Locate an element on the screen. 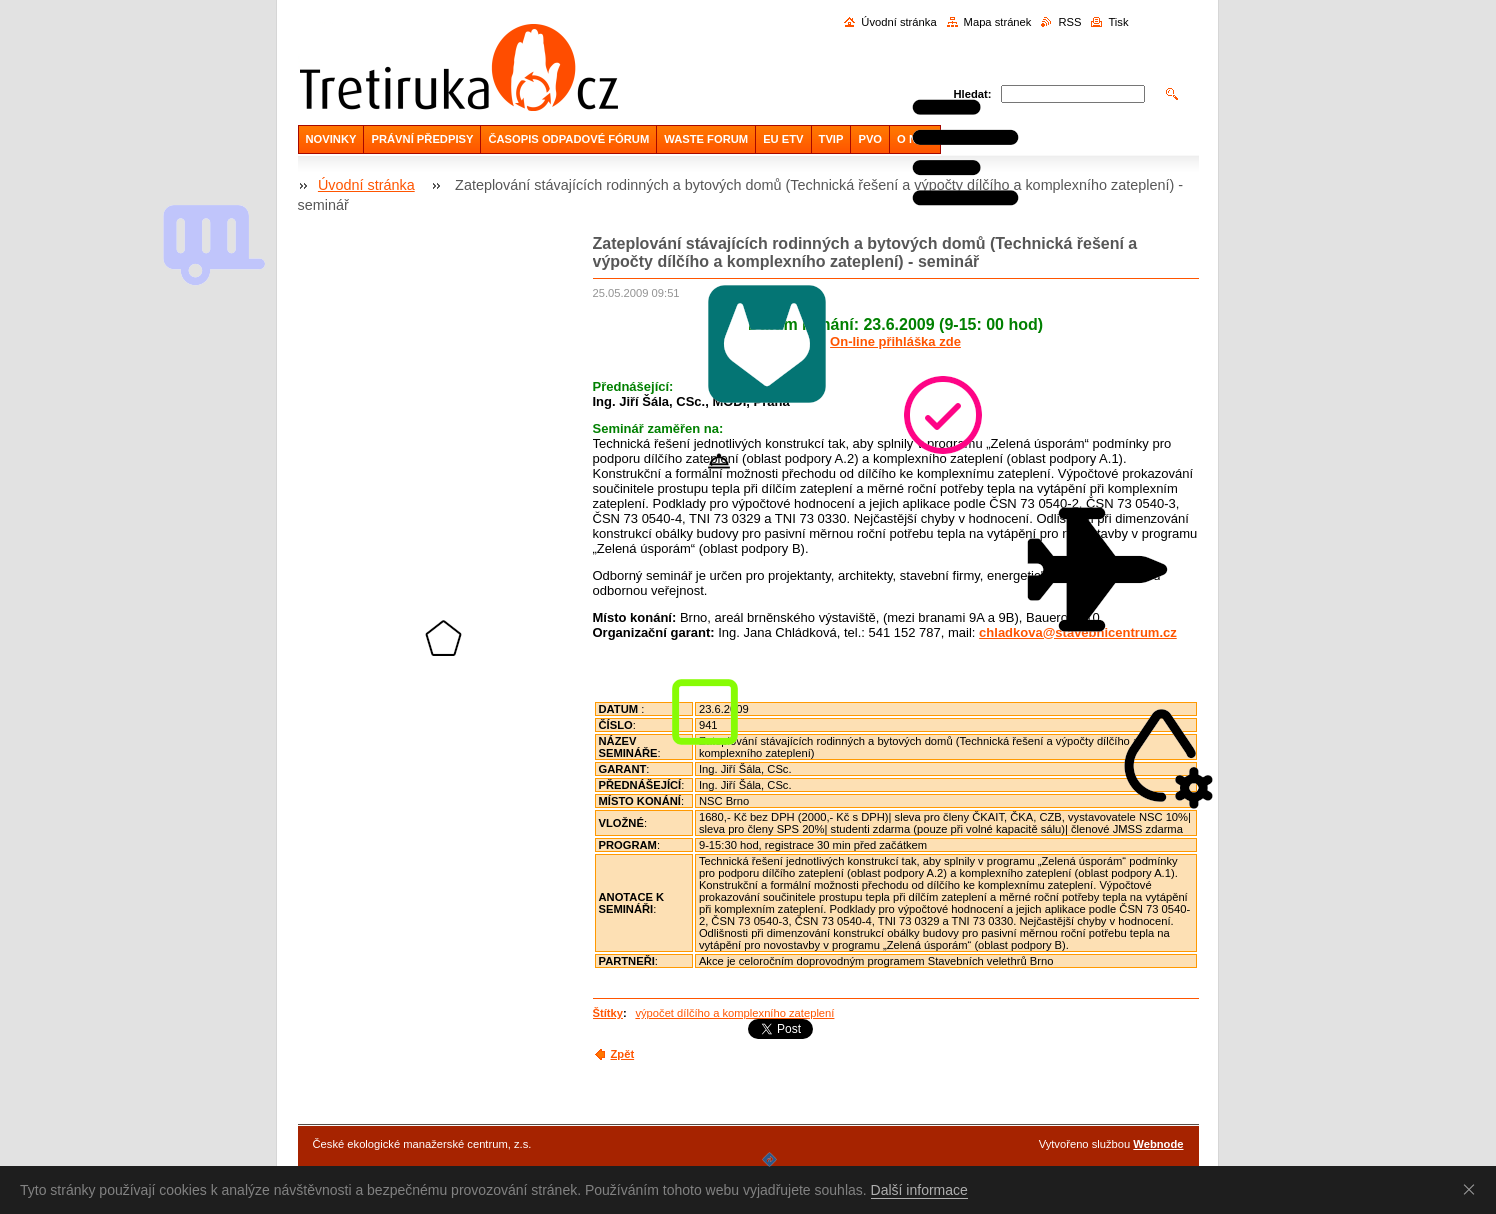 The height and width of the screenshot is (1214, 1496). open GitLab repository is located at coordinates (767, 344).